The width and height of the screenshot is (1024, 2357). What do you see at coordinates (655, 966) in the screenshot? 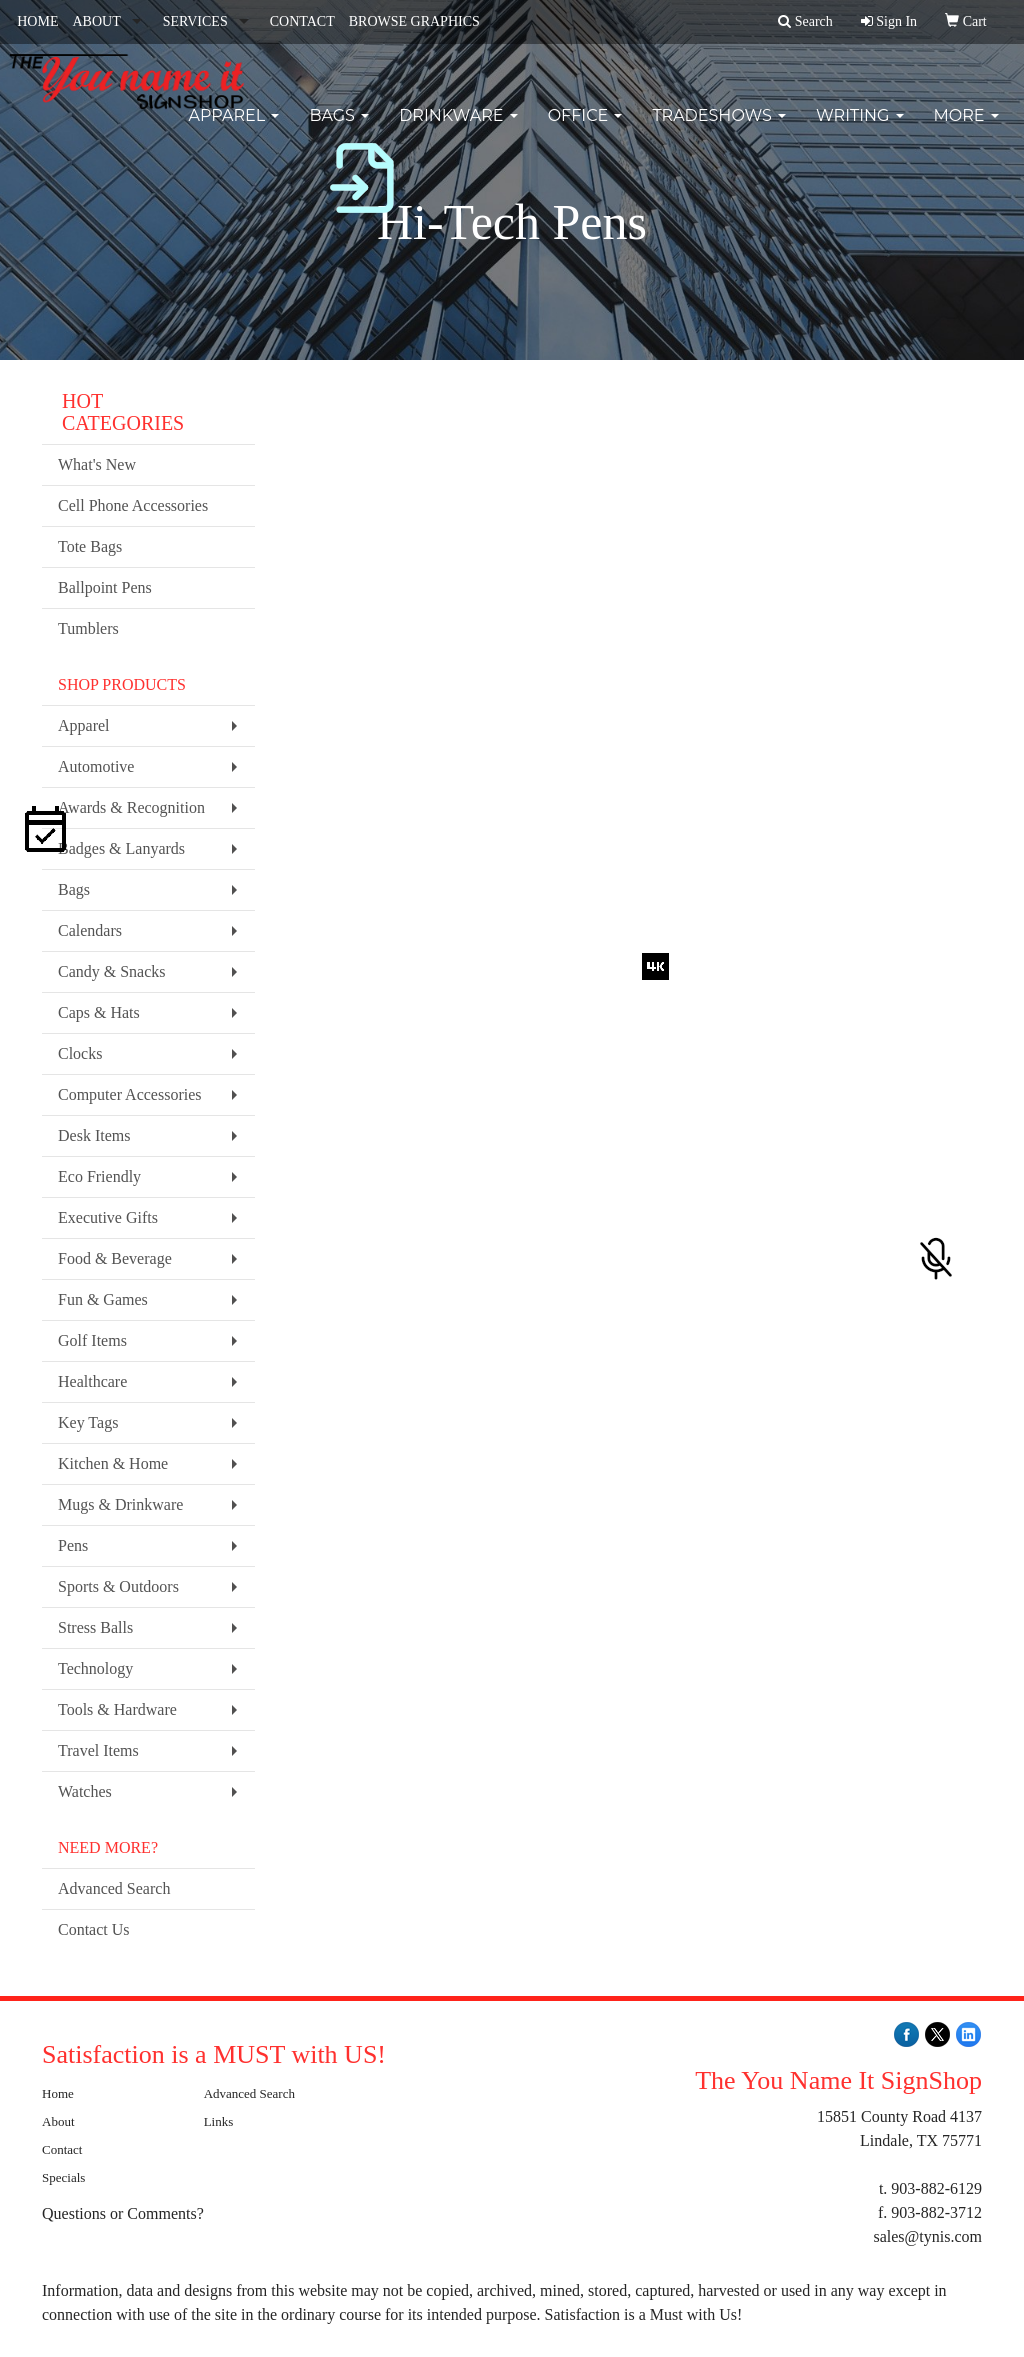
I see `indicates 4K resolution video quality` at bounding box center [655, 966].